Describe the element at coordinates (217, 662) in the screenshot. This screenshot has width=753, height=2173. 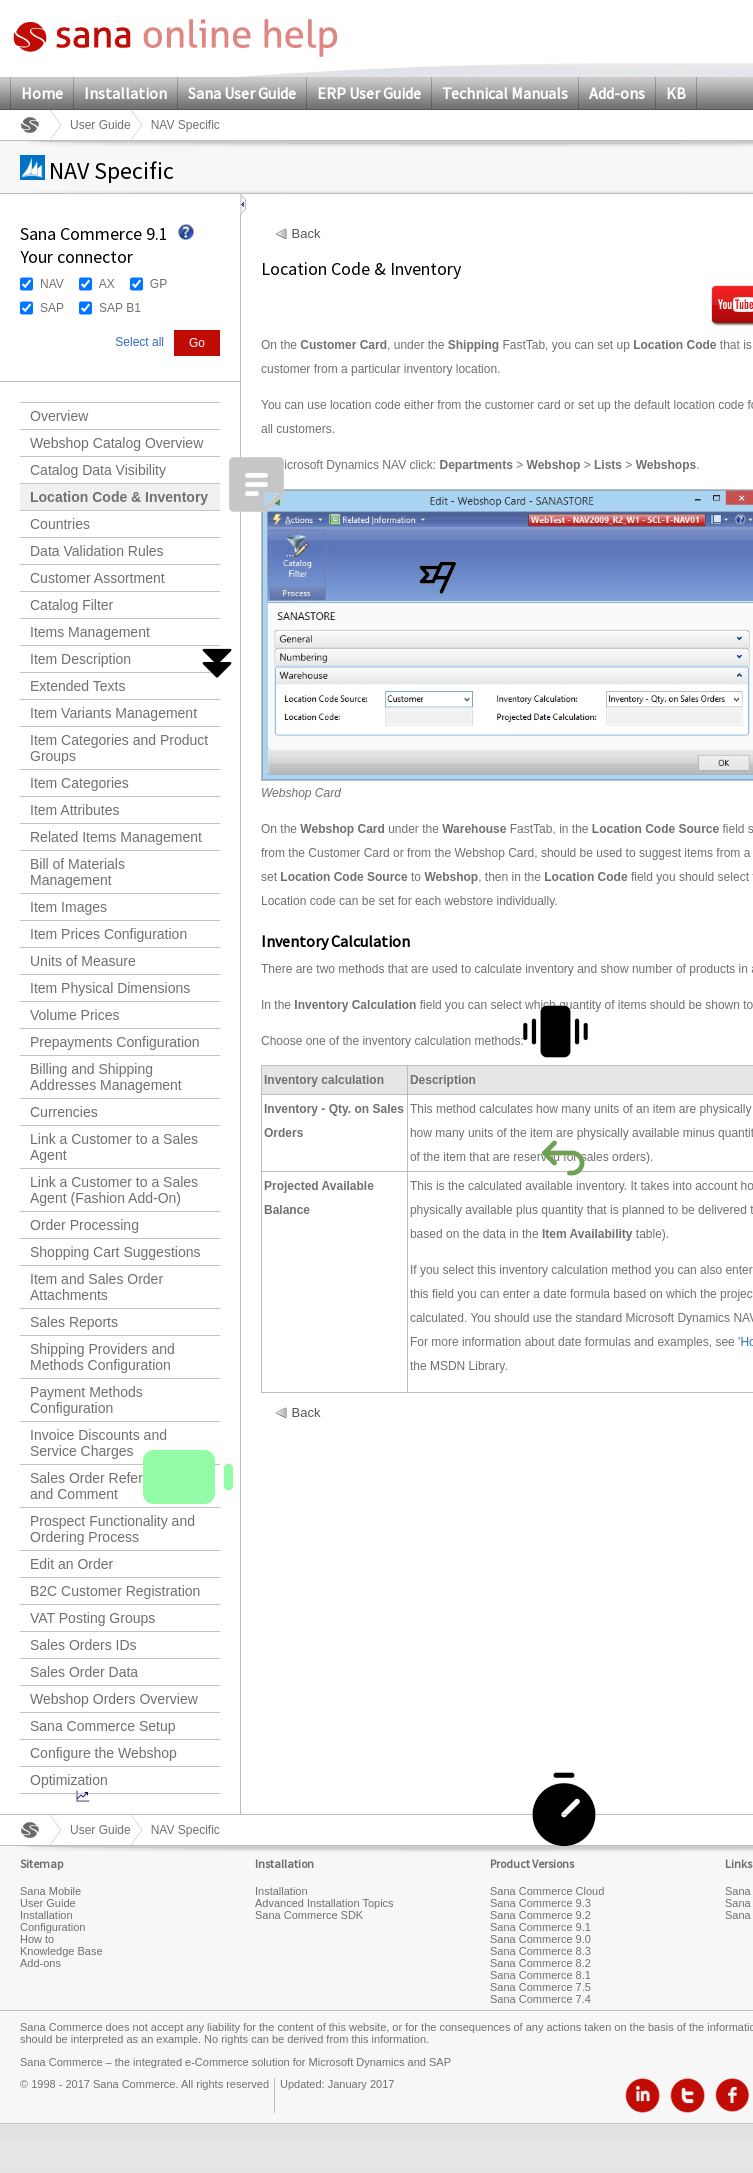
I see `expand all sections or content` at that location.